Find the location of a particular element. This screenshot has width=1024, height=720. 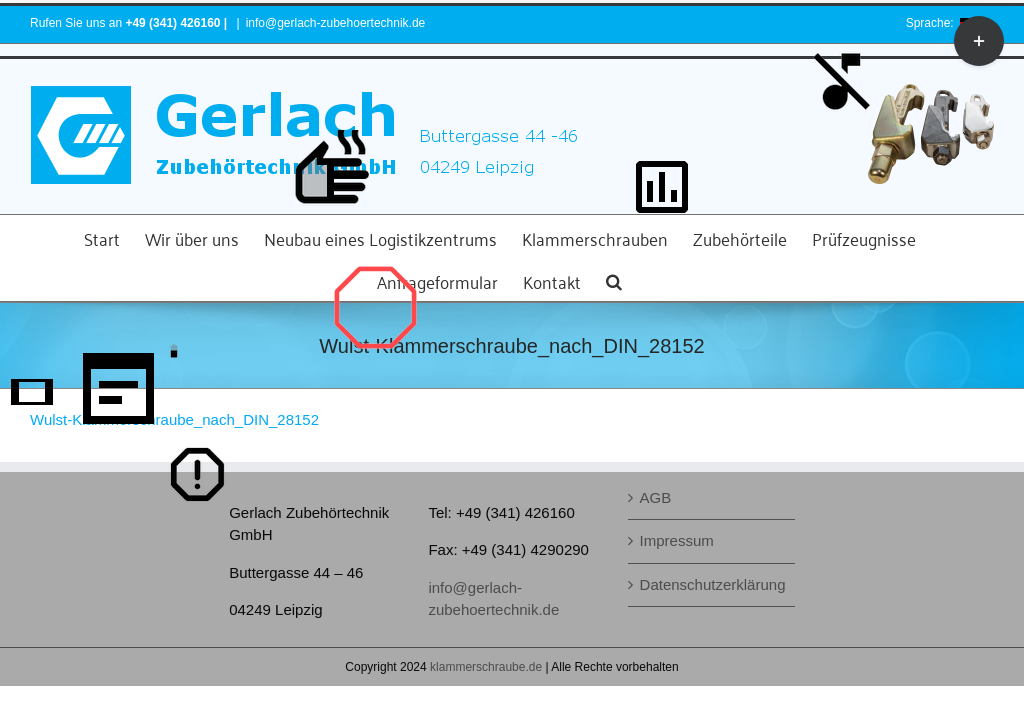

indicates battery level at approximately 60% is located at coordinates (174, 351).